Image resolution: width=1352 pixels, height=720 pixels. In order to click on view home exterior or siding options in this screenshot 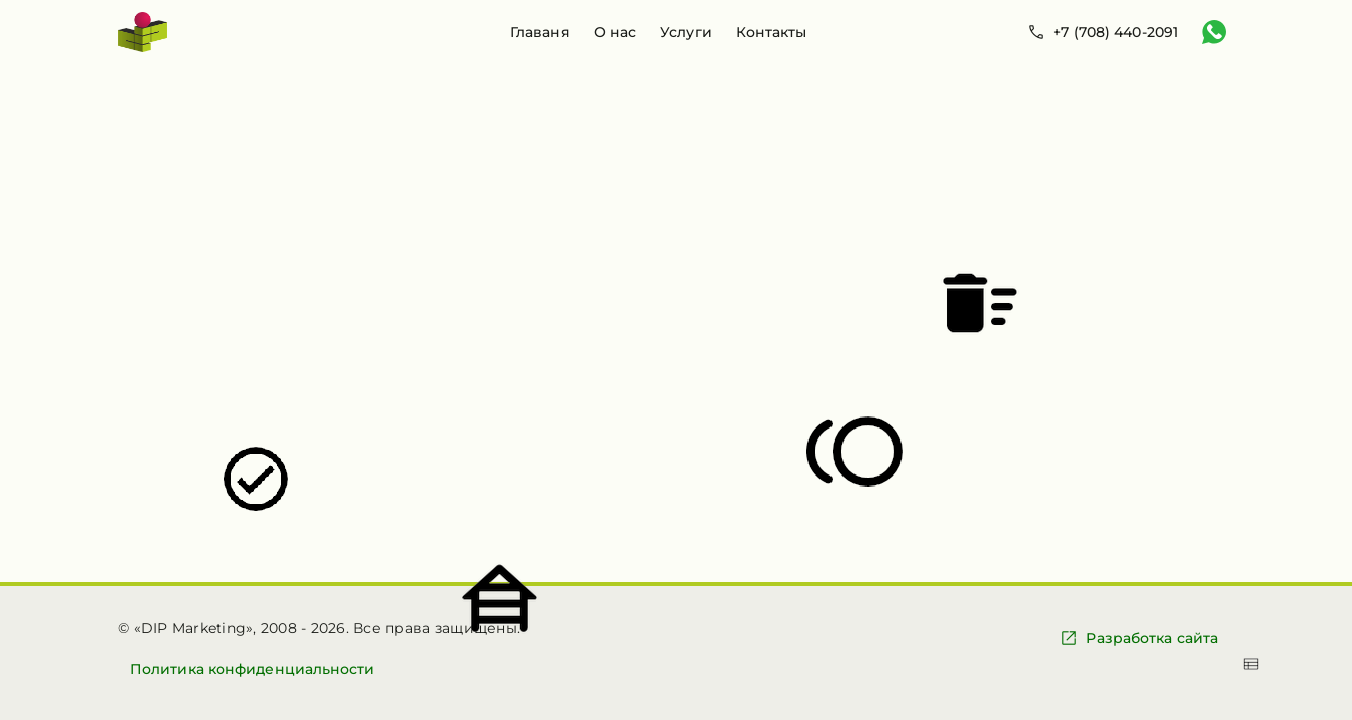, I will do `click(499, 599)`.